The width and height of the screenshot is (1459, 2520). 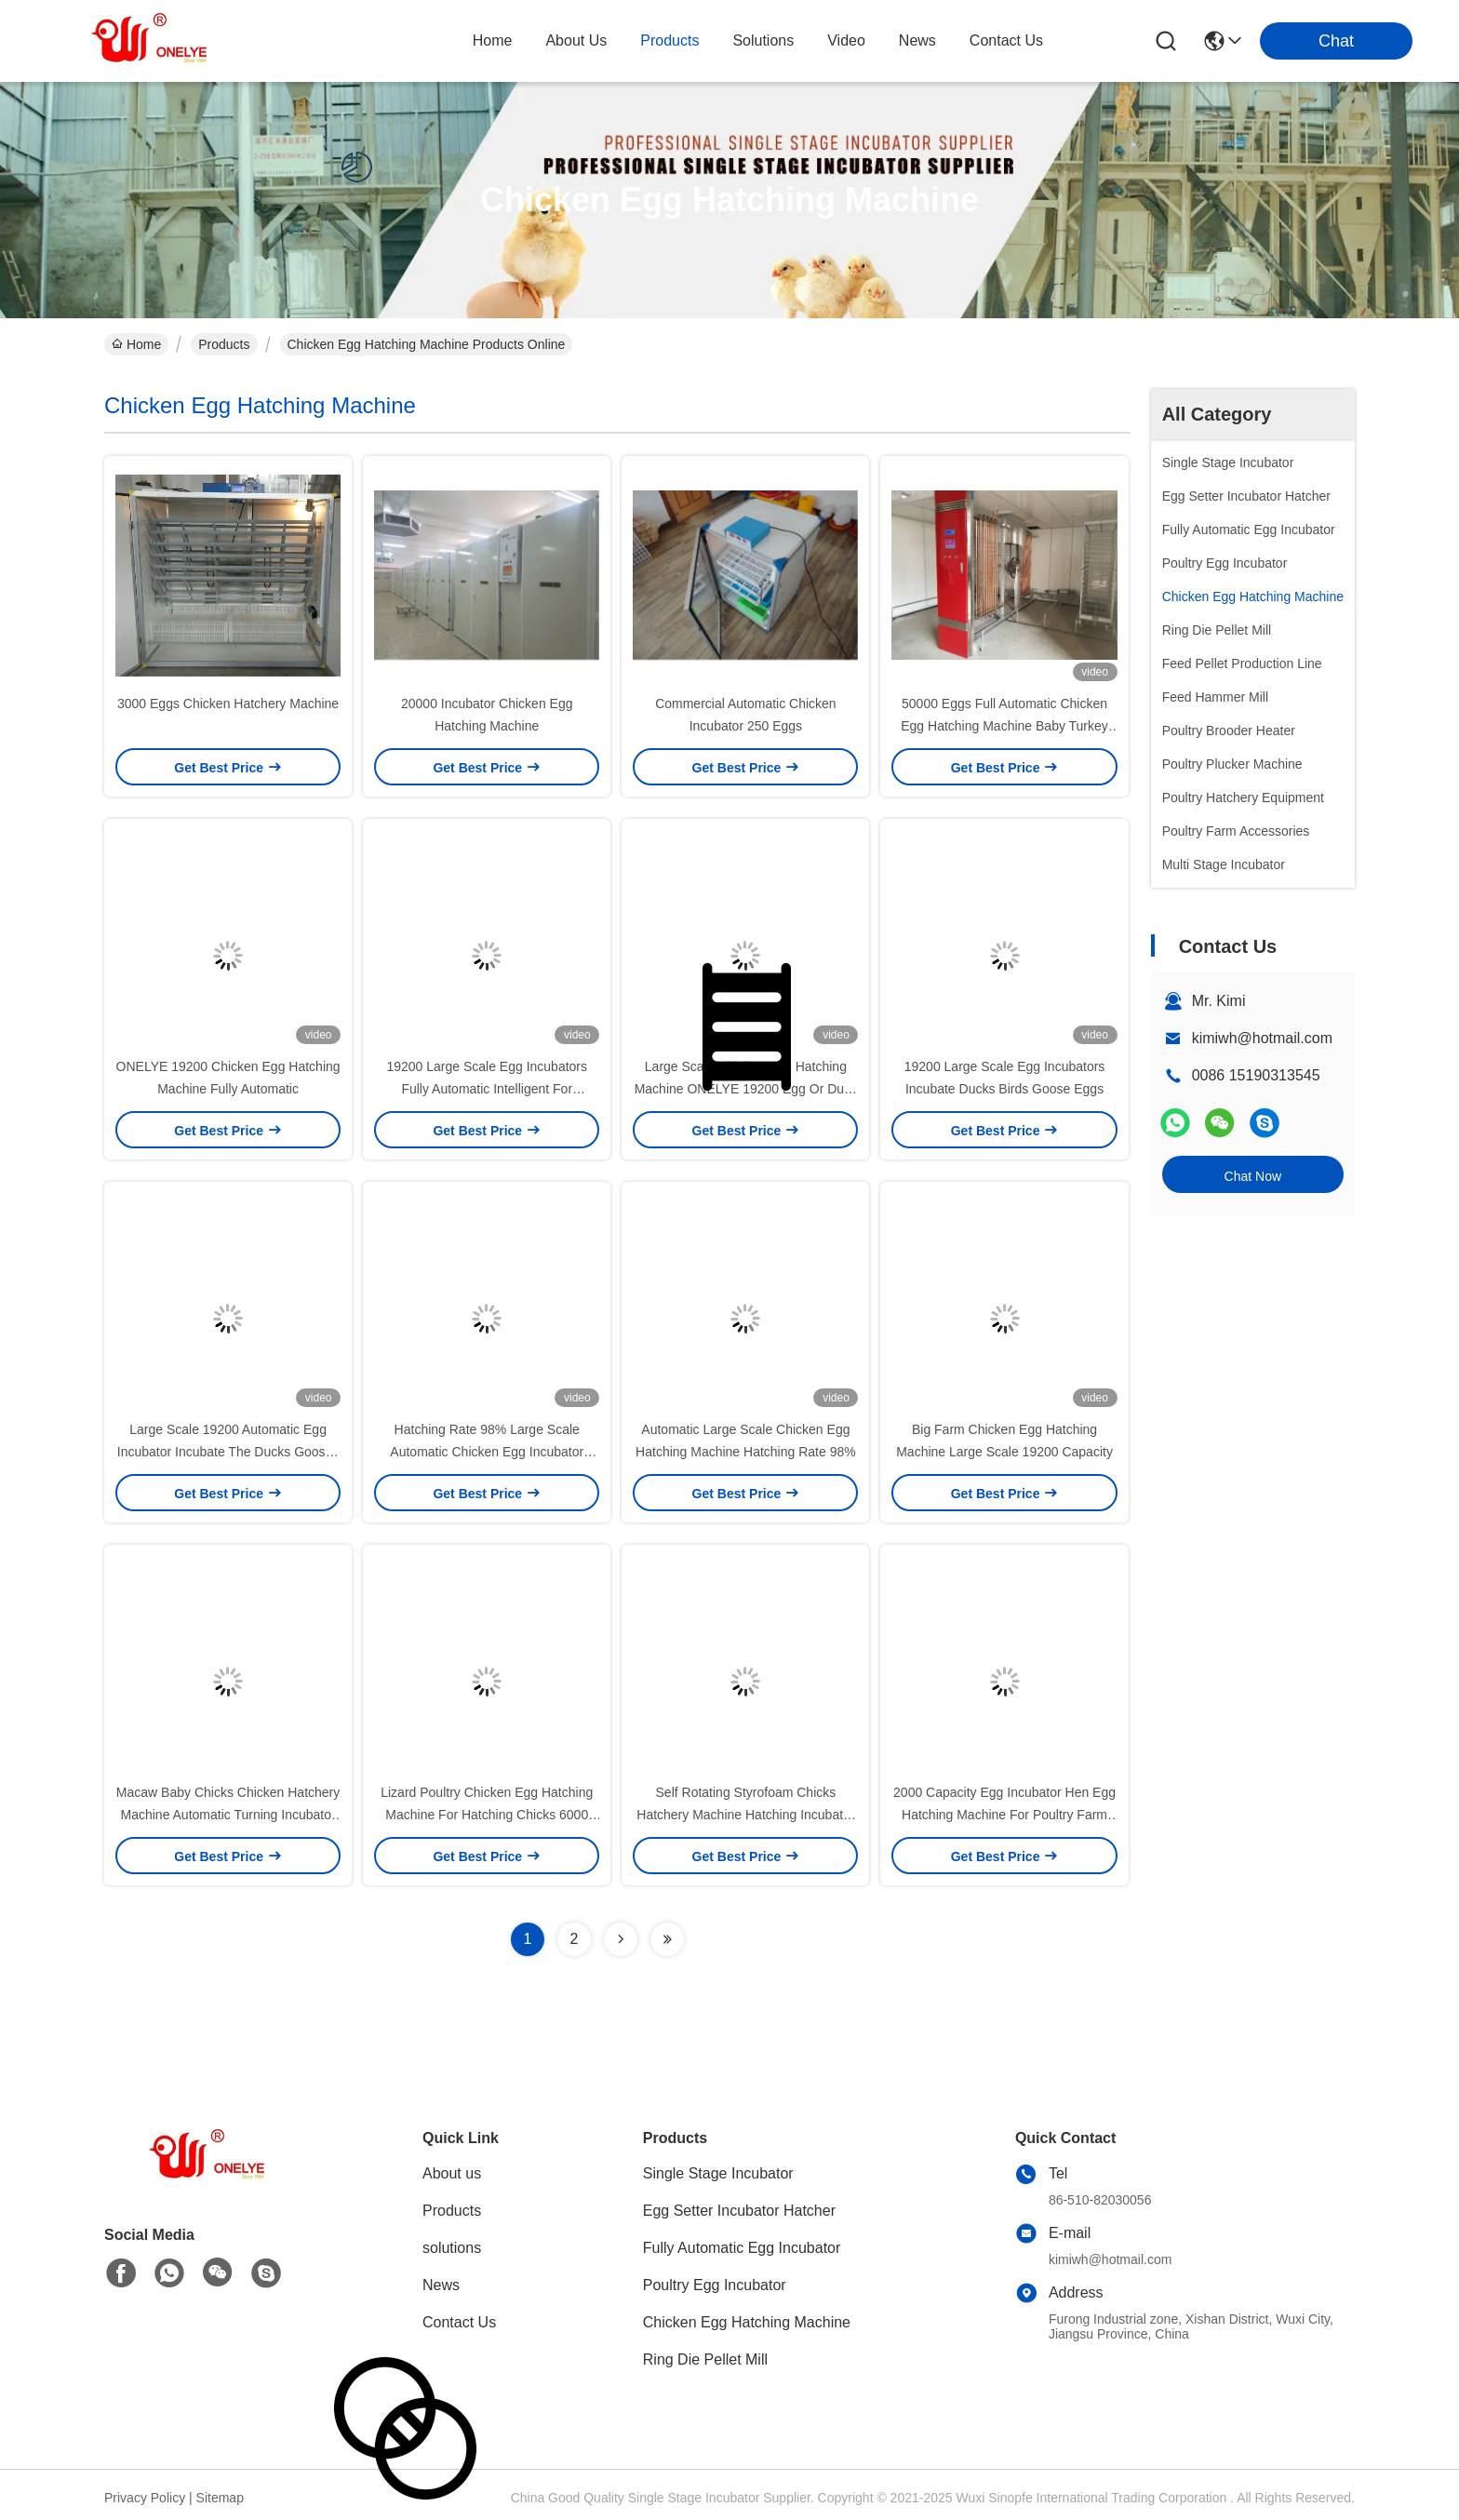 What do you see at coordinates (405, 2428) in the screenshot?
I see `apply intersection operation to selected shapes` at bounding box center [405, 2428].